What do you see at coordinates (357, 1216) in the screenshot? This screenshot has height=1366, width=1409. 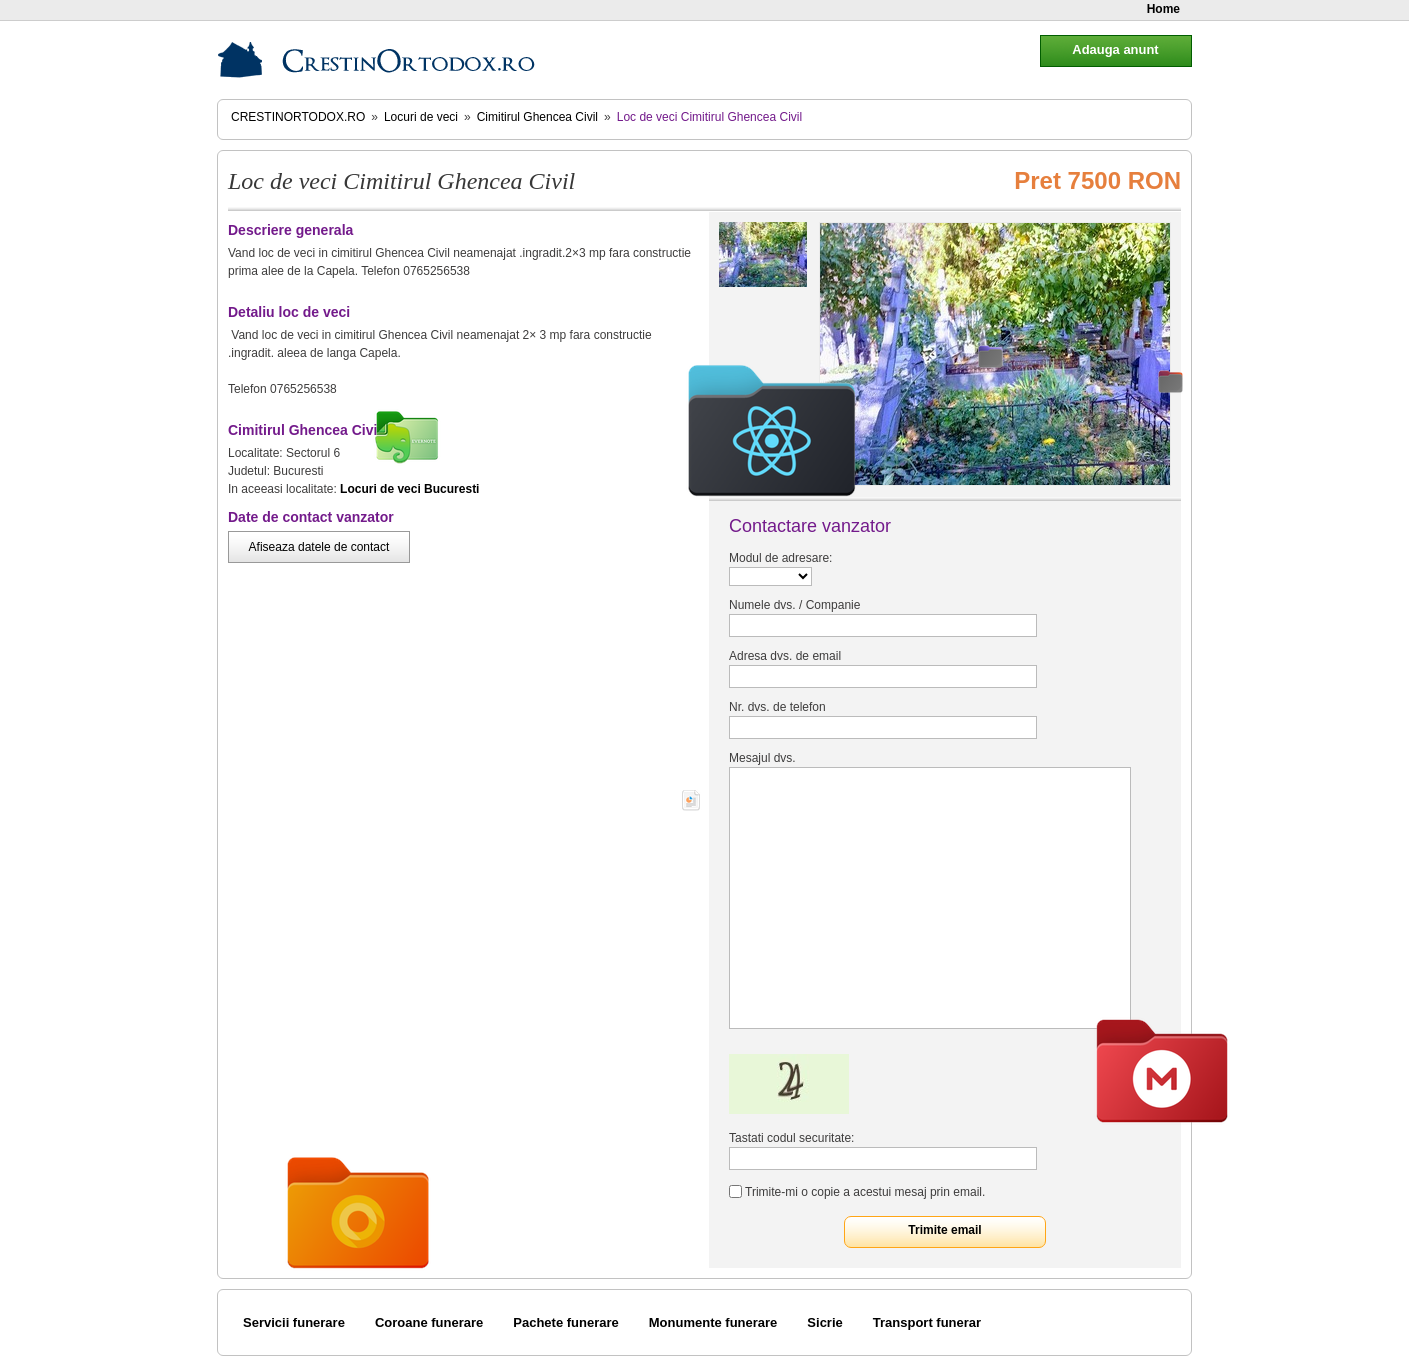 I see `open android oreo system folder` at bounding box center [357, 1216].